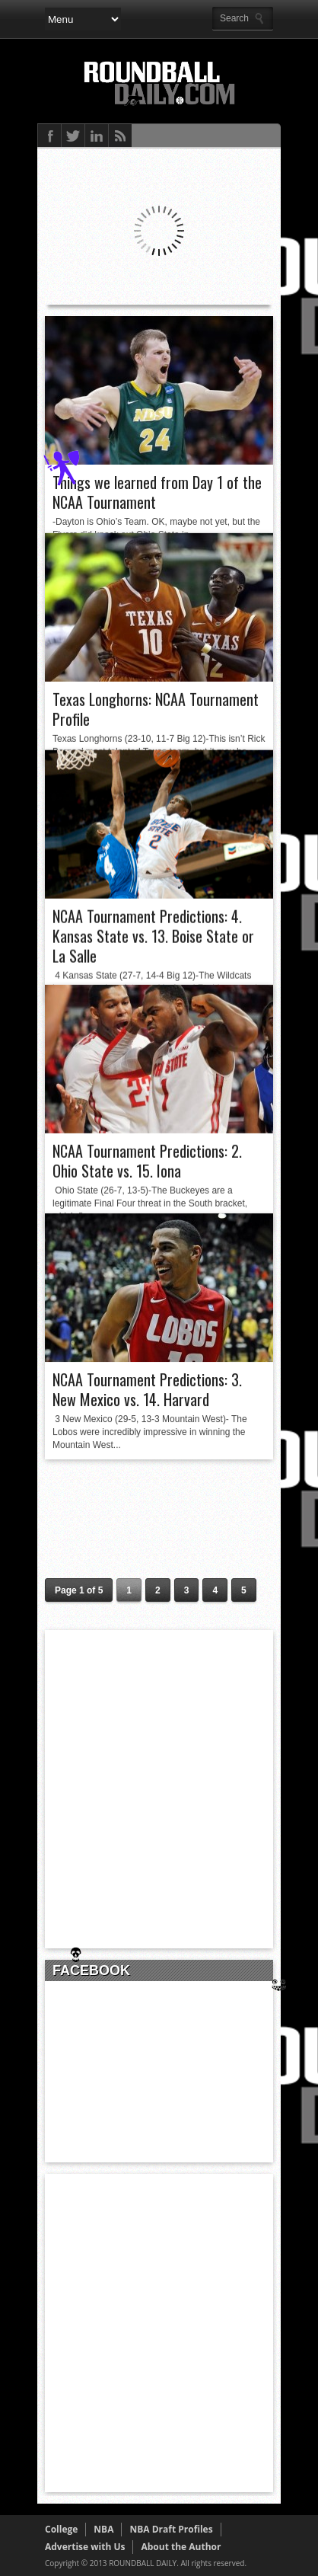 This screenshot has width=318, height=2576. What do you see at coordinates (133, 100) in the screenshot?
I see `fire or launch projectile in game` at bounding box center [133, 100].